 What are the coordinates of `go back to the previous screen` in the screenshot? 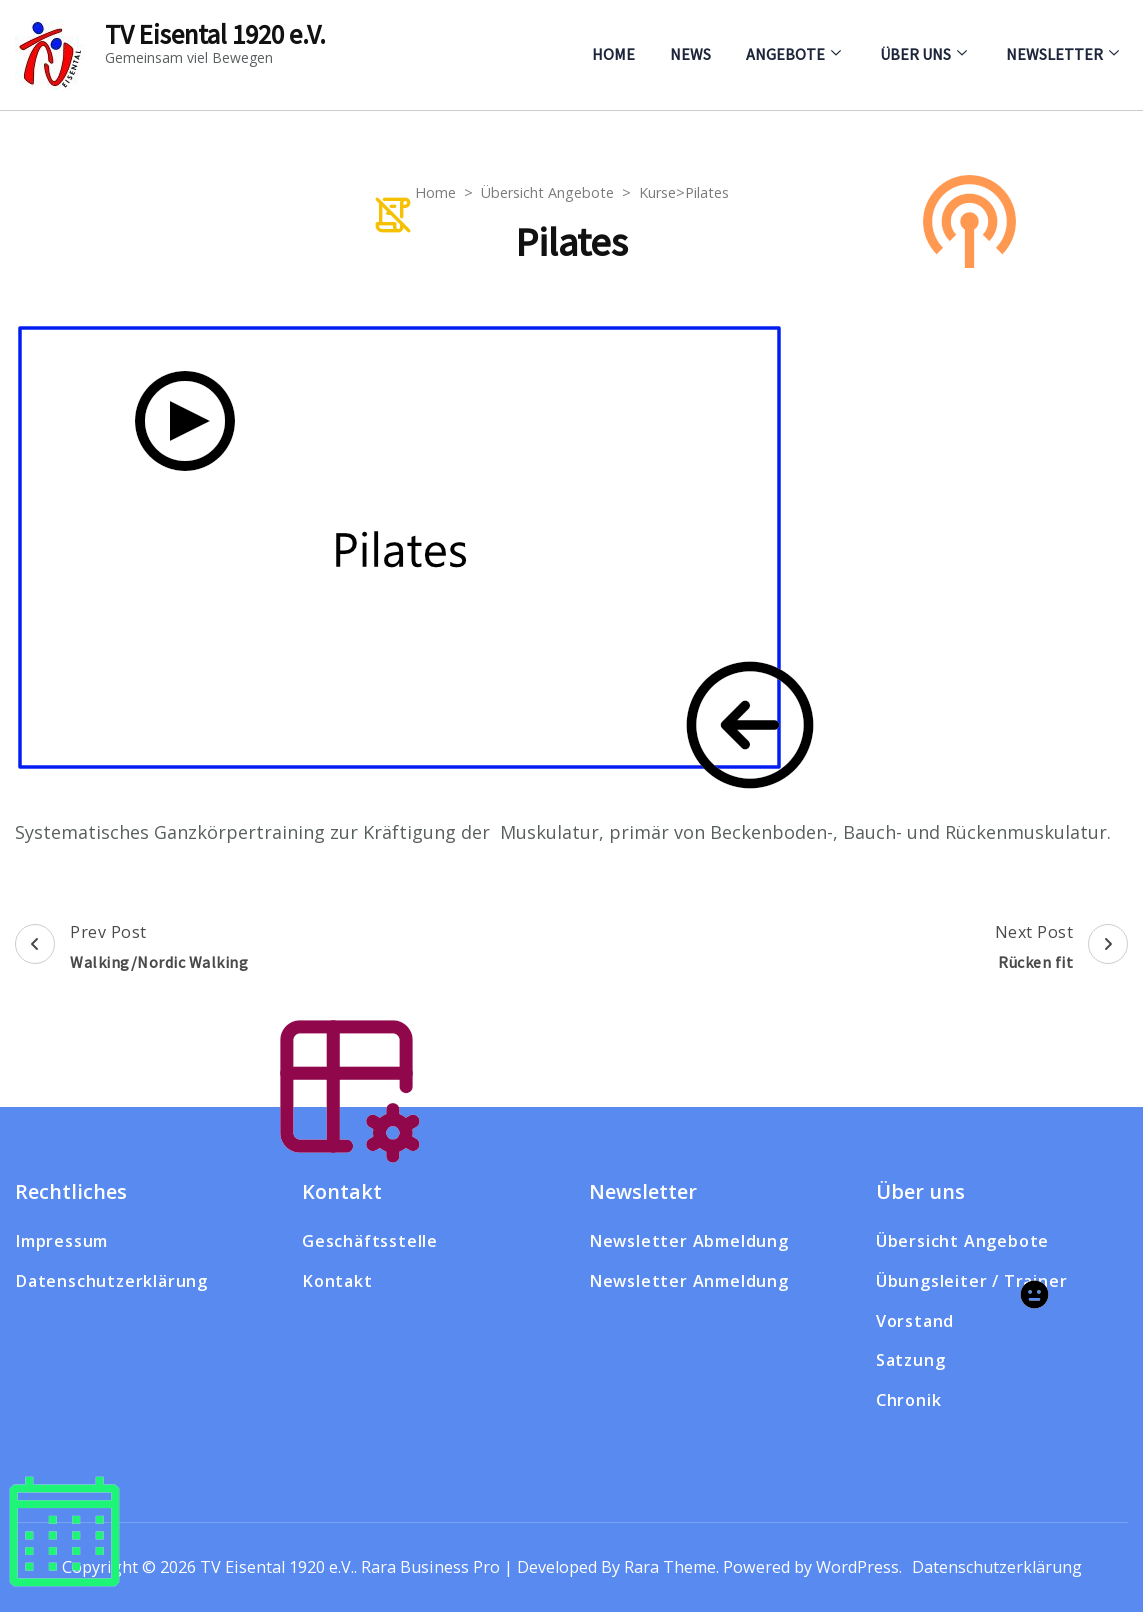 It's located at (750, 725).